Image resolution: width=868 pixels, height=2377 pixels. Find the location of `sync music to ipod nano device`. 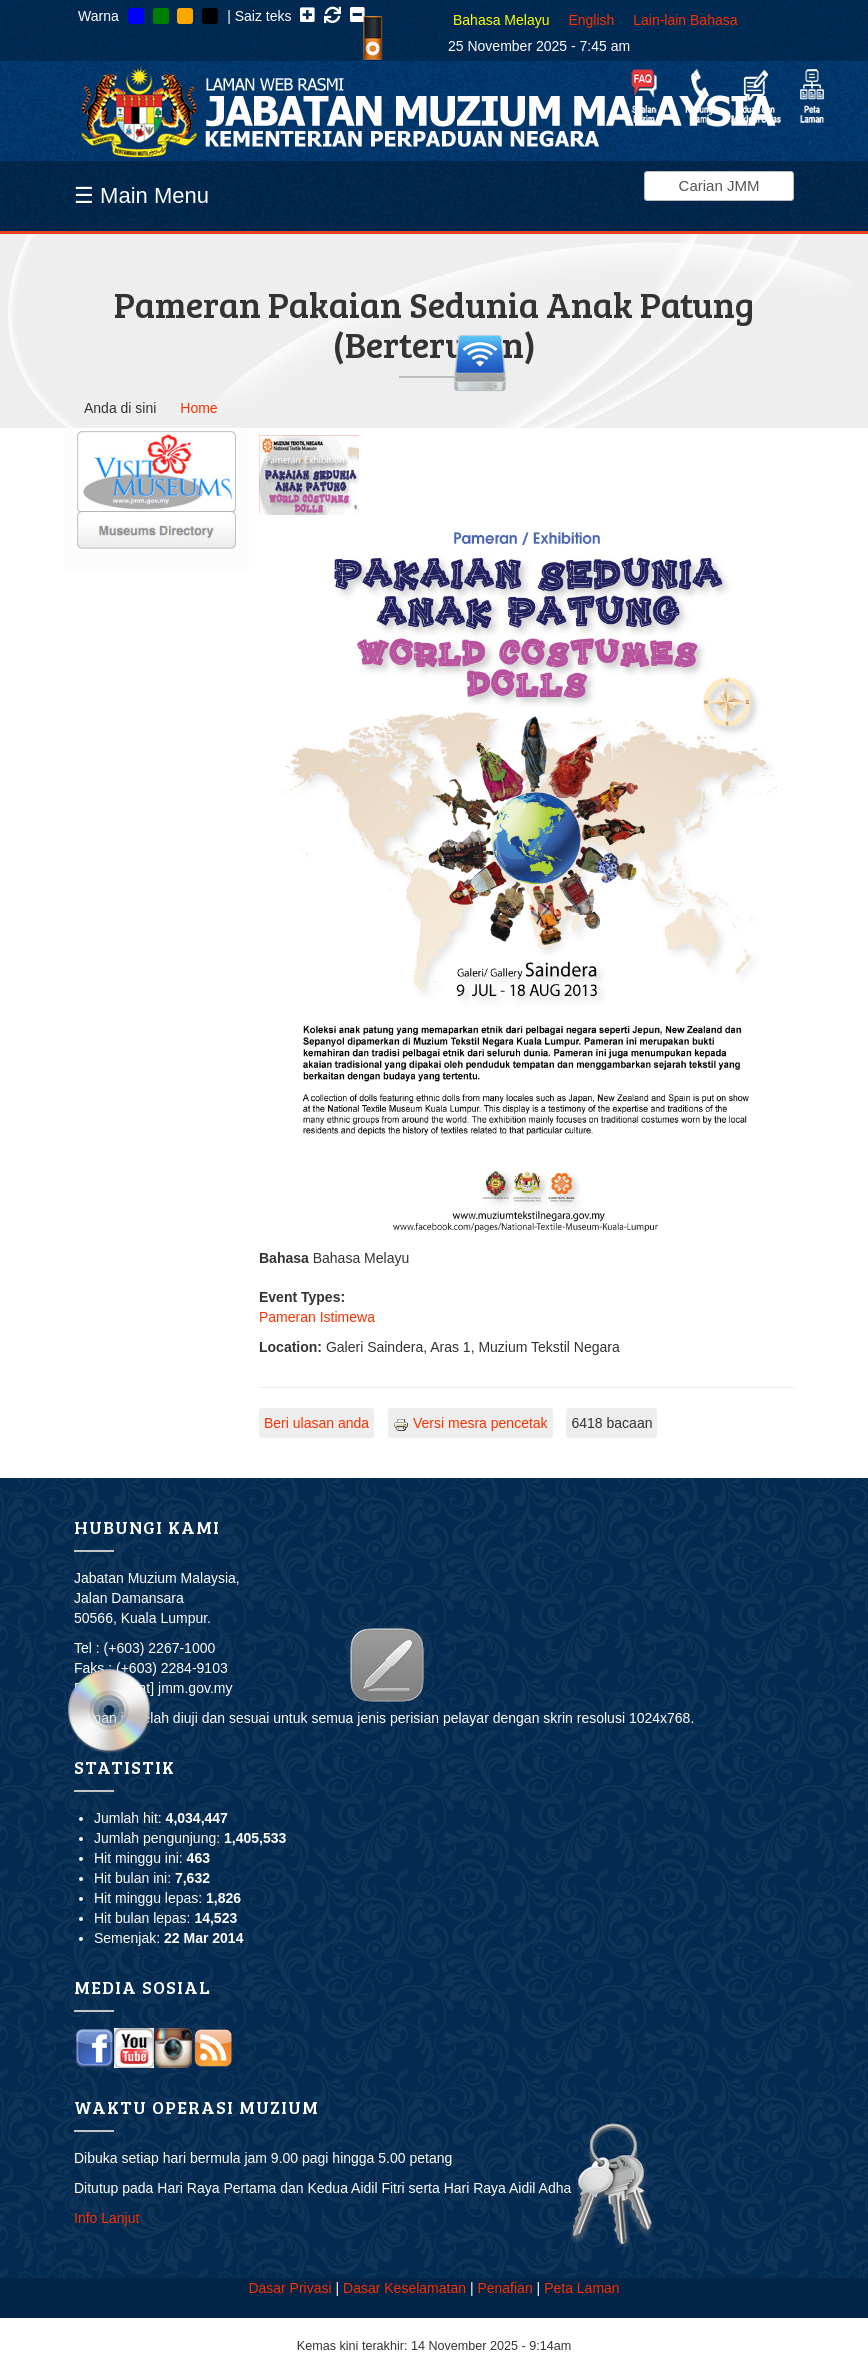

sync music to ipod nano device is located at coordinates (372, 38).